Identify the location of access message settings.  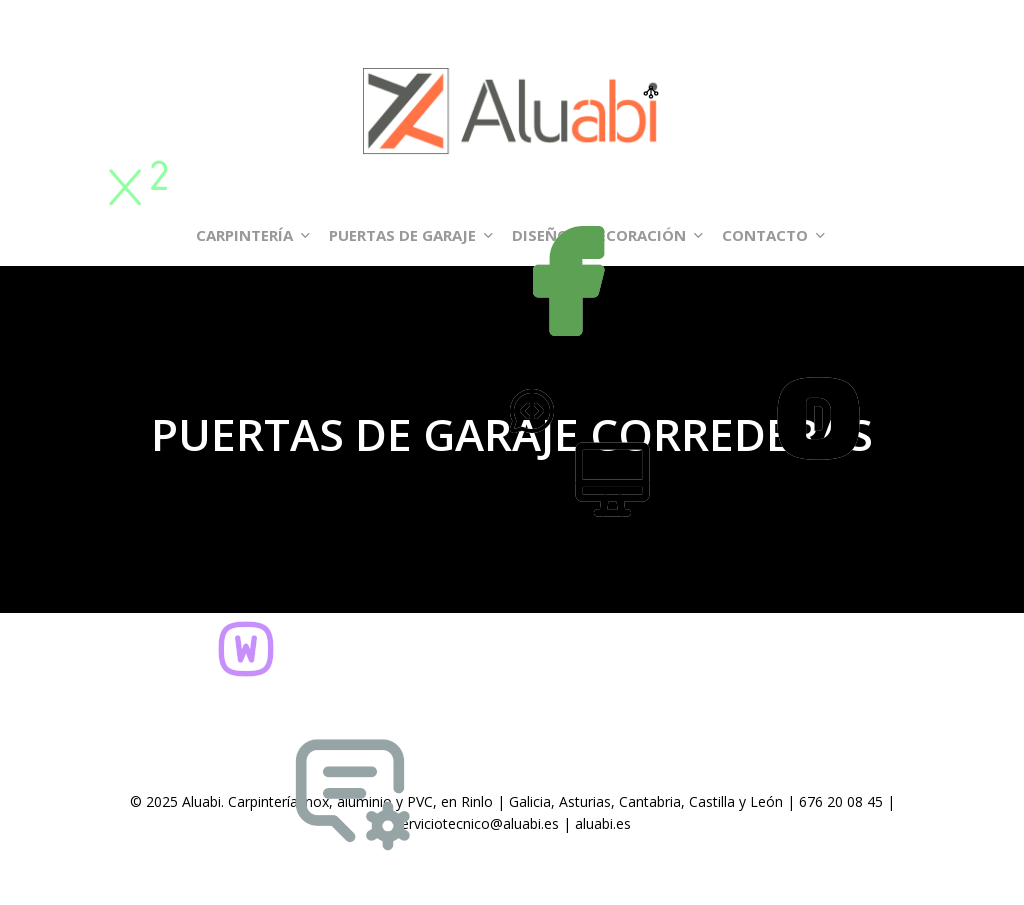
(350, 788).